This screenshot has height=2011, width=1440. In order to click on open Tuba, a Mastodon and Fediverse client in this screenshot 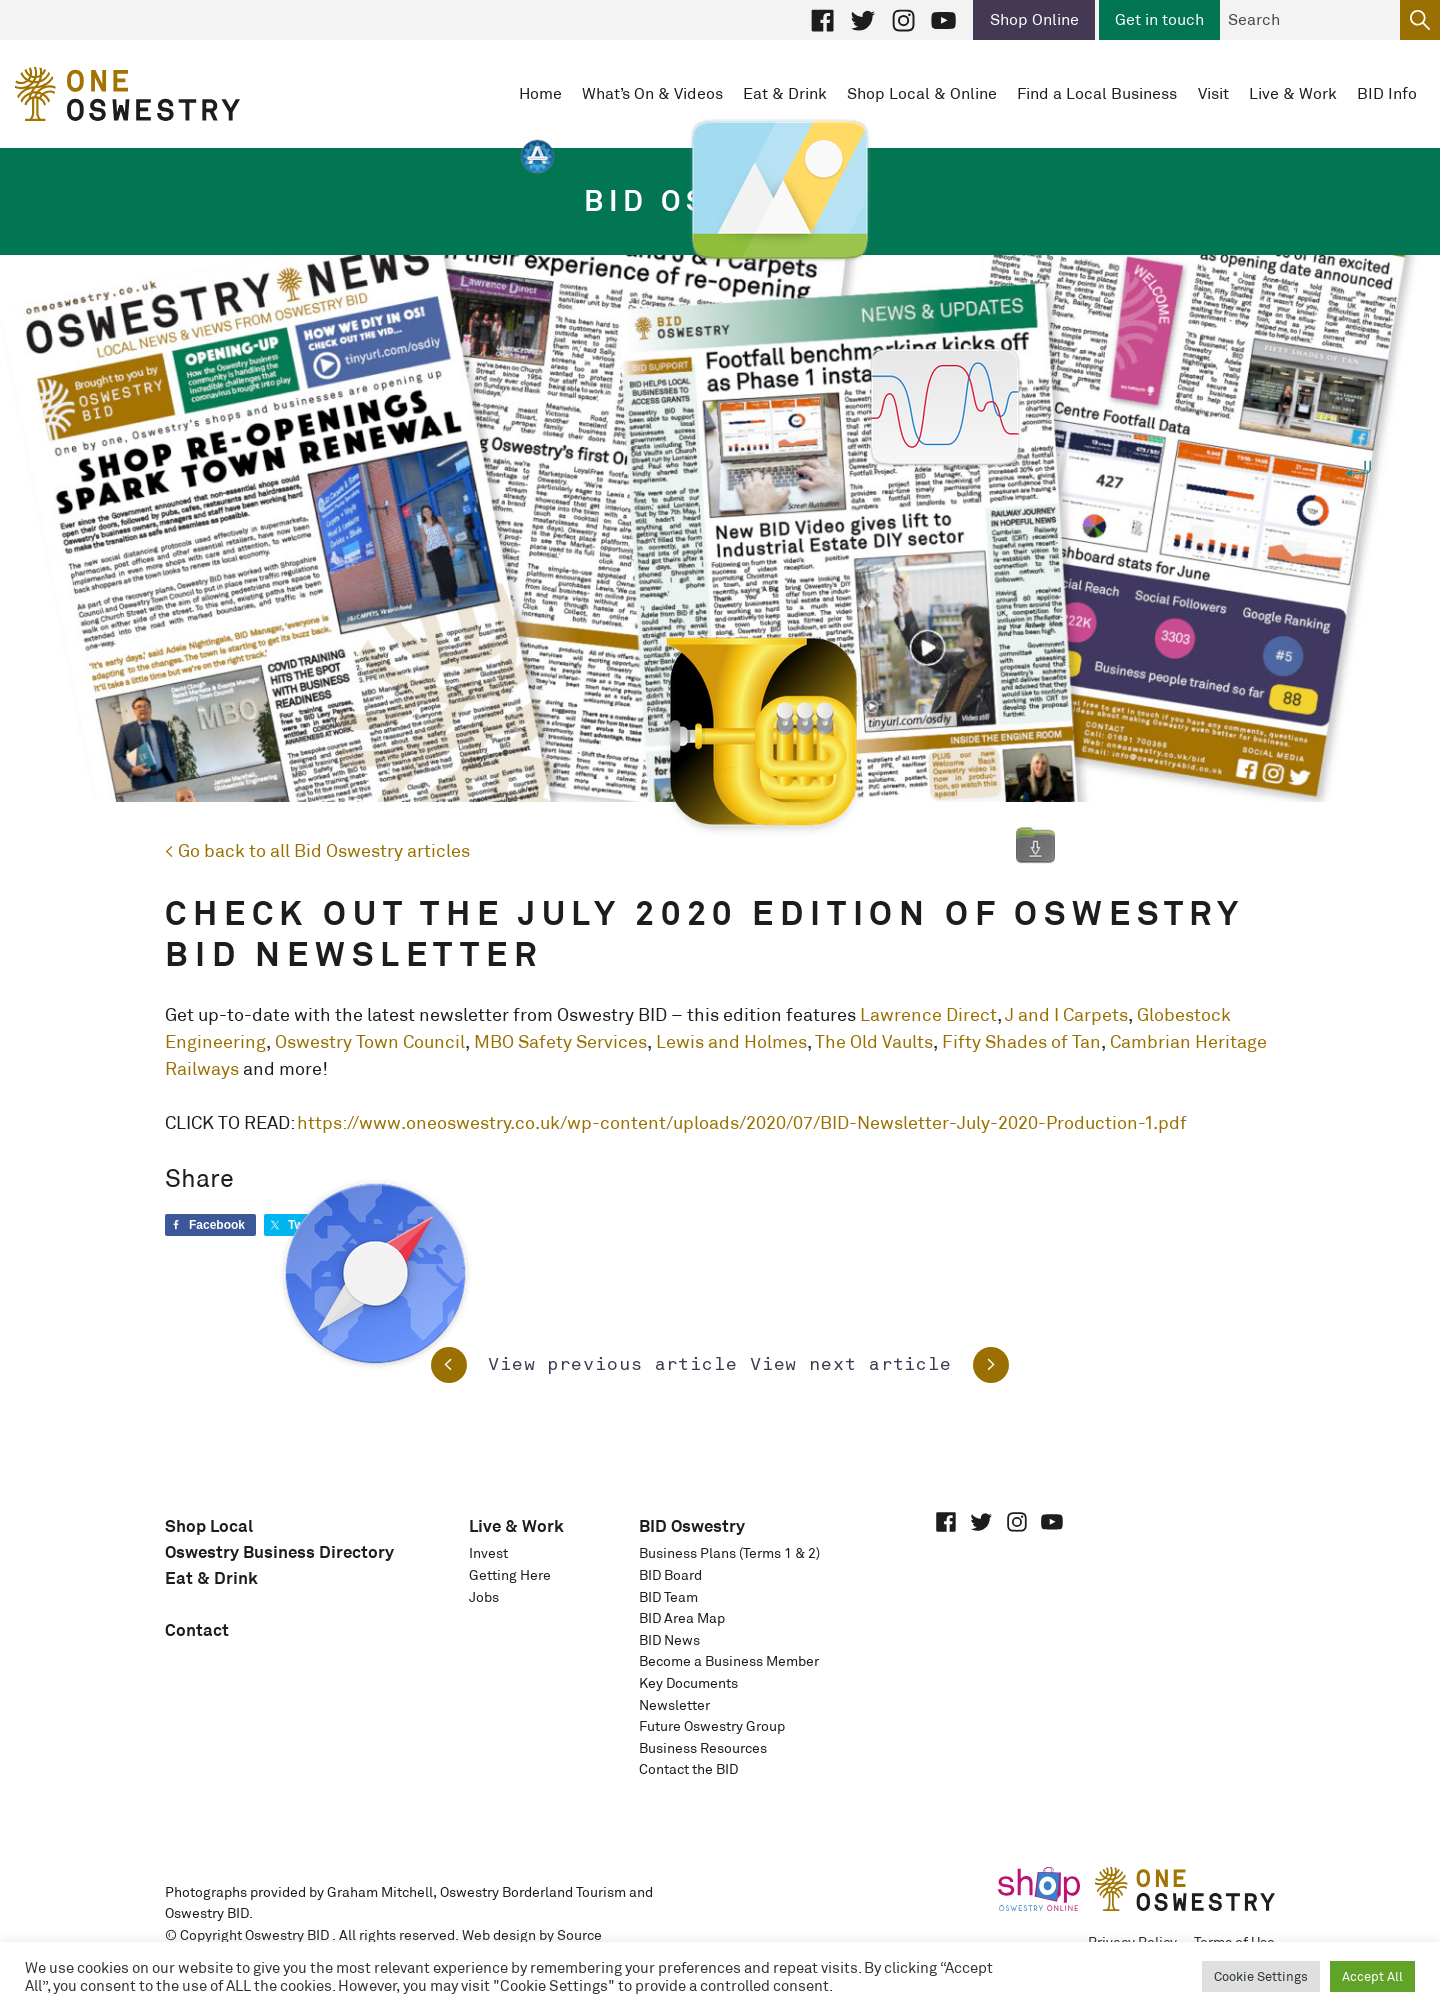, I will do `click(763, 731)`.